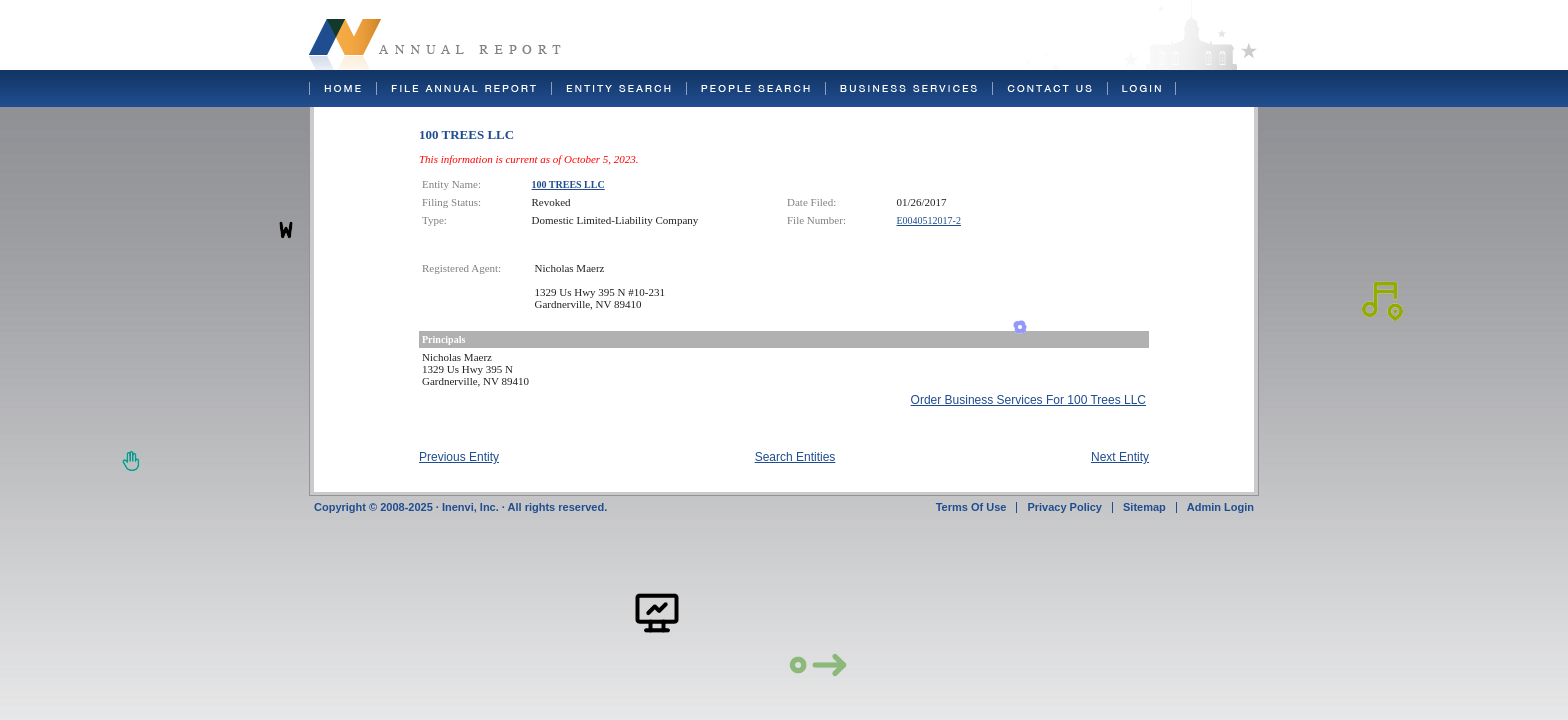 The image size is (1568, 720). What do you see at coordinates (1020, 327) in the screenshot?
I see `indicates breakfast or morning meal options` at bounding box center [1020, 327].